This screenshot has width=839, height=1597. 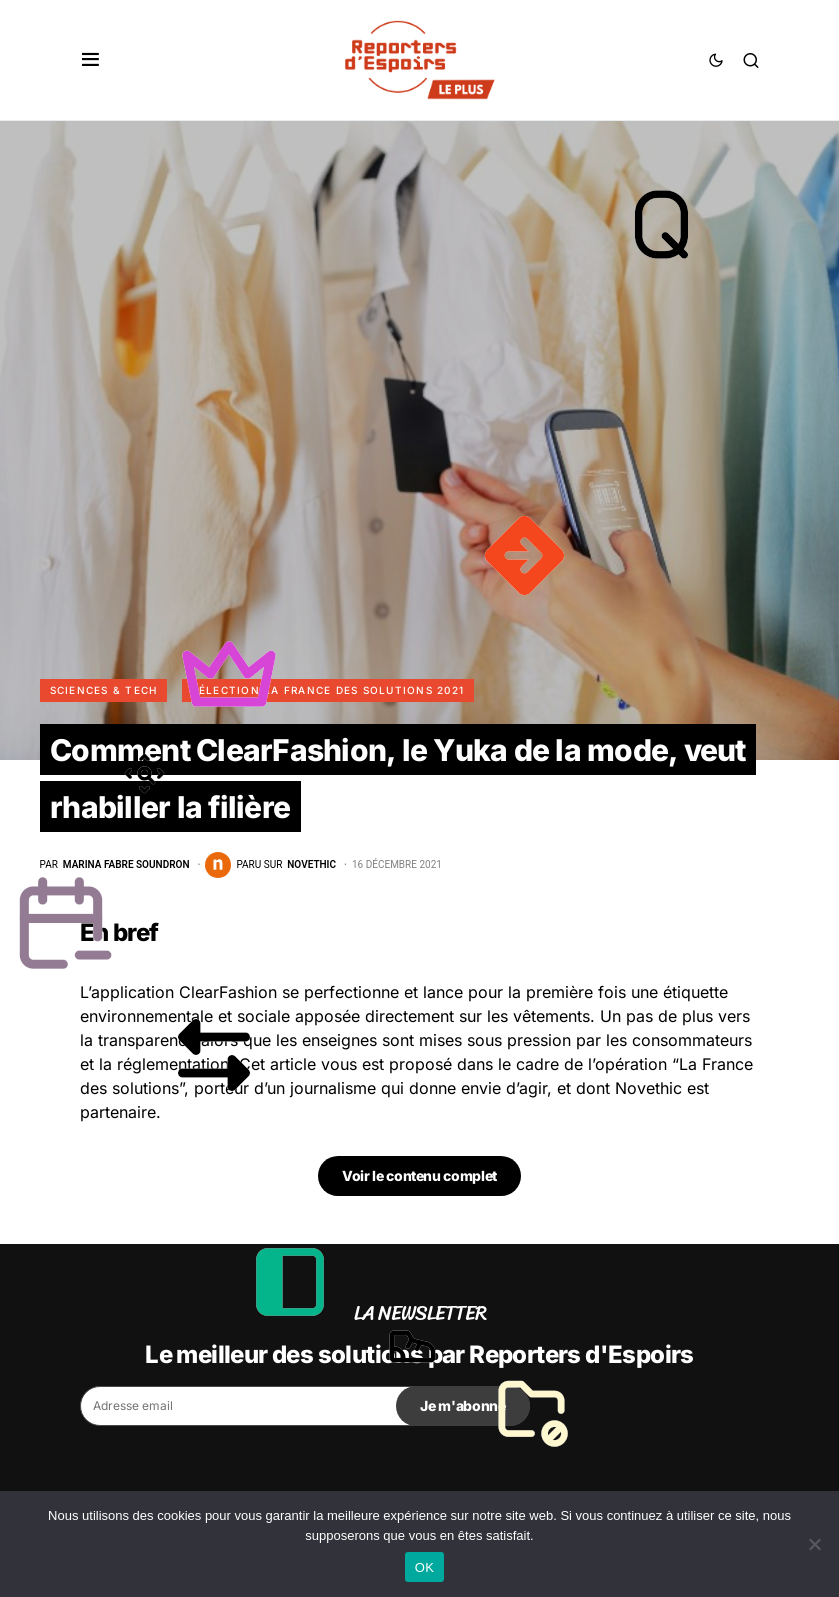 I want to click on pan and zoom controls for map or image viewer, so click(x=144, y=773).